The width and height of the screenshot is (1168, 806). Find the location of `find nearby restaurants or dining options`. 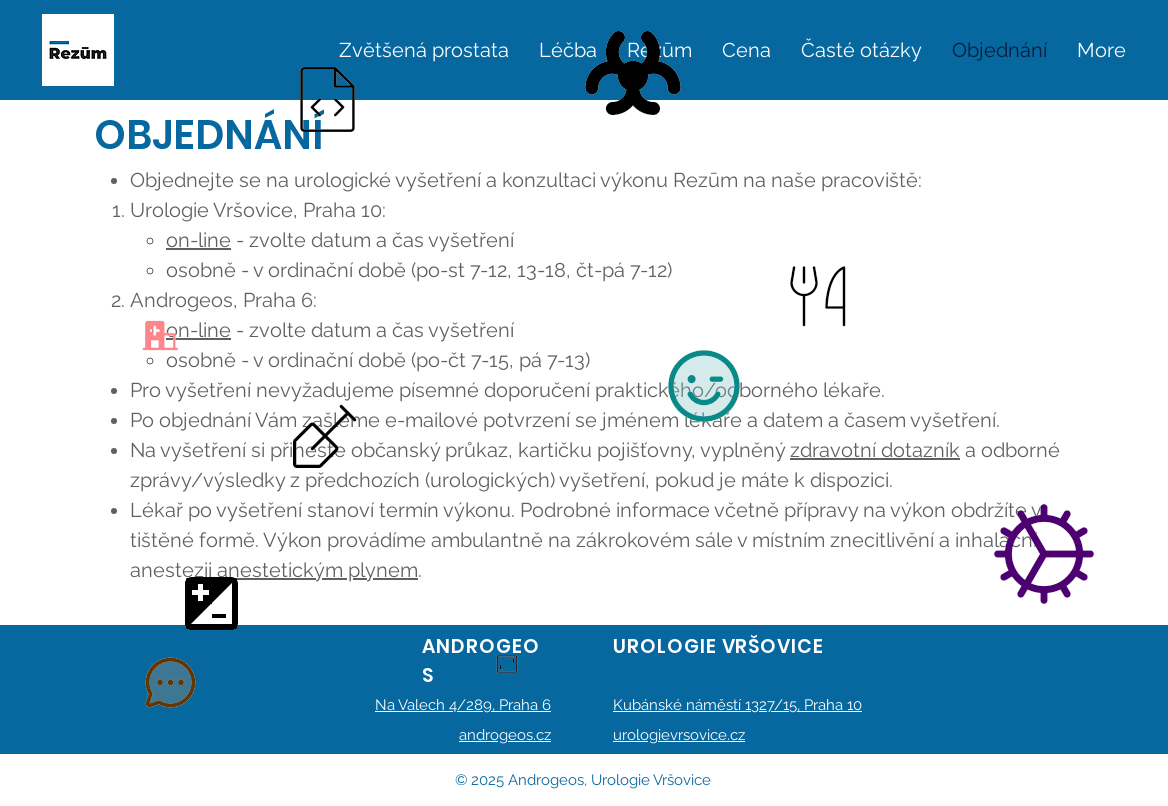

find nearby restaurants or dining options is located at coordinates (819, 295).